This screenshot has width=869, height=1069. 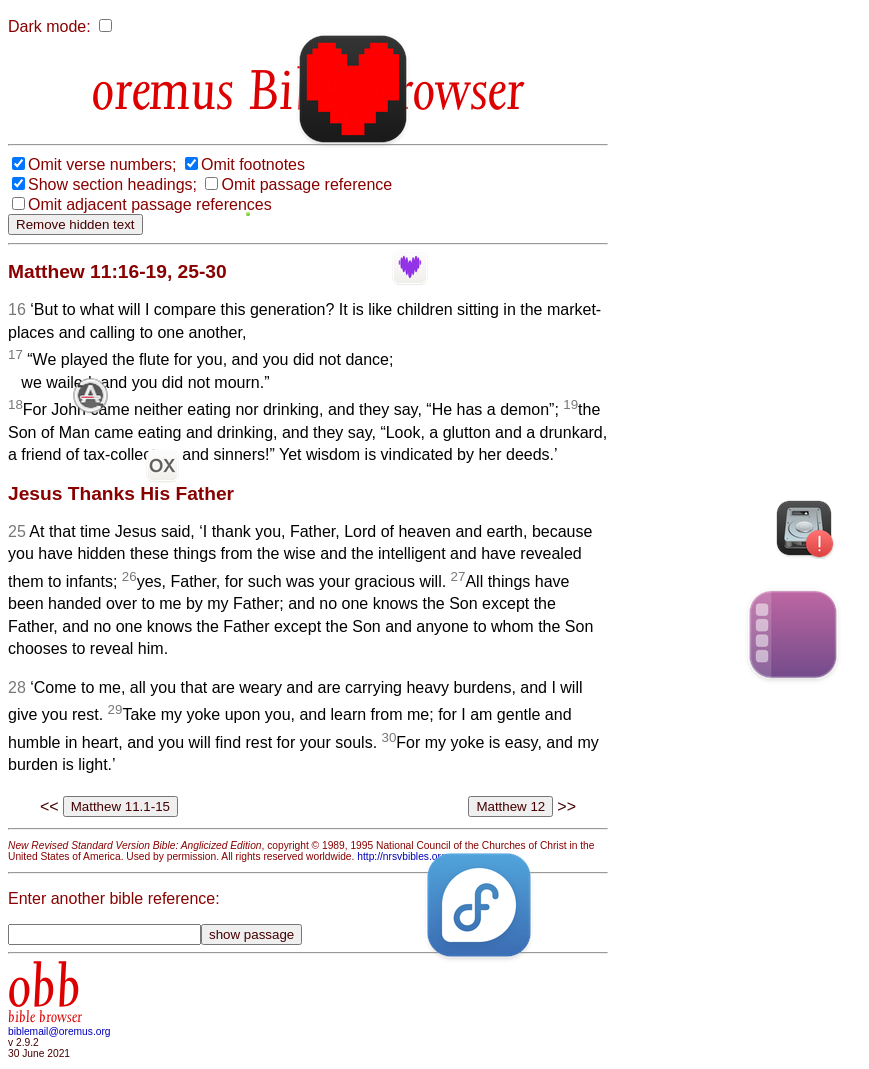 I want to click on open text-to-speech settings, so click(x=224, y=182).